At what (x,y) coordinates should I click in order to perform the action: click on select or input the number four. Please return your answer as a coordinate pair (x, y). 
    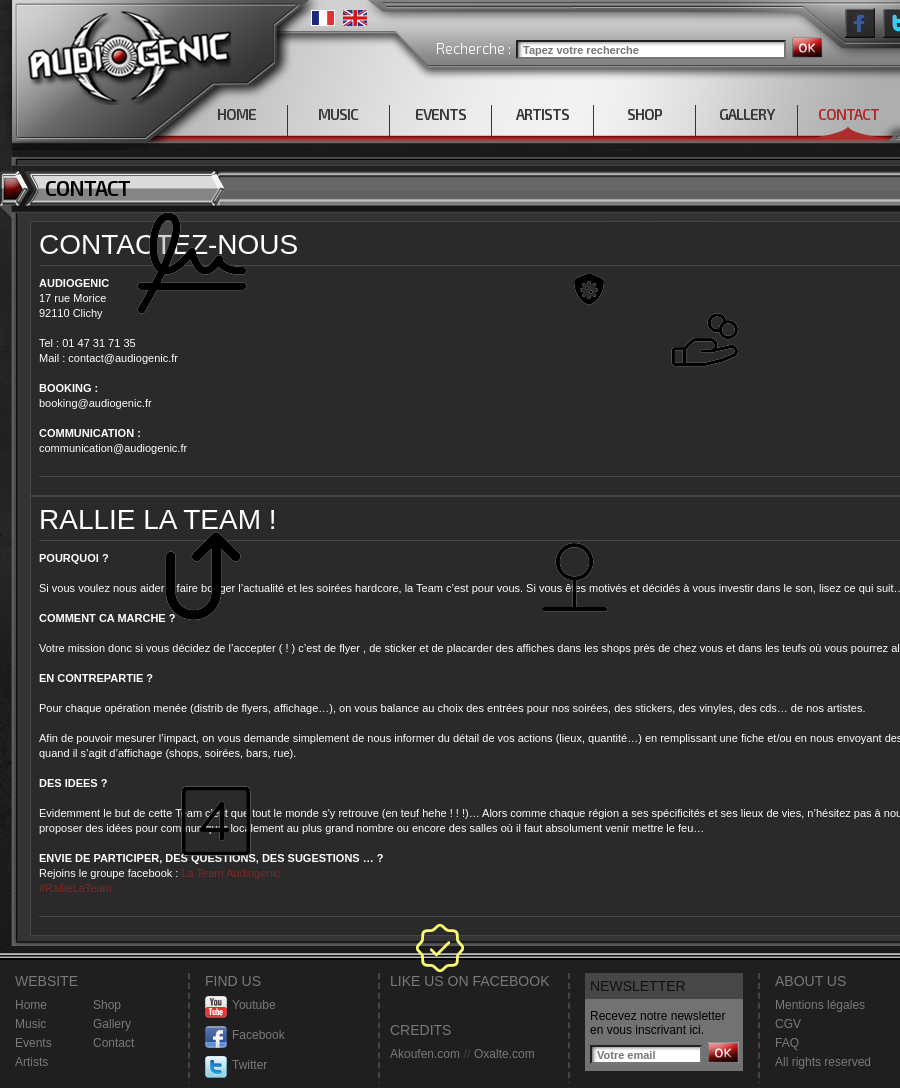
    Looking at the image, I should click on (216, 821).